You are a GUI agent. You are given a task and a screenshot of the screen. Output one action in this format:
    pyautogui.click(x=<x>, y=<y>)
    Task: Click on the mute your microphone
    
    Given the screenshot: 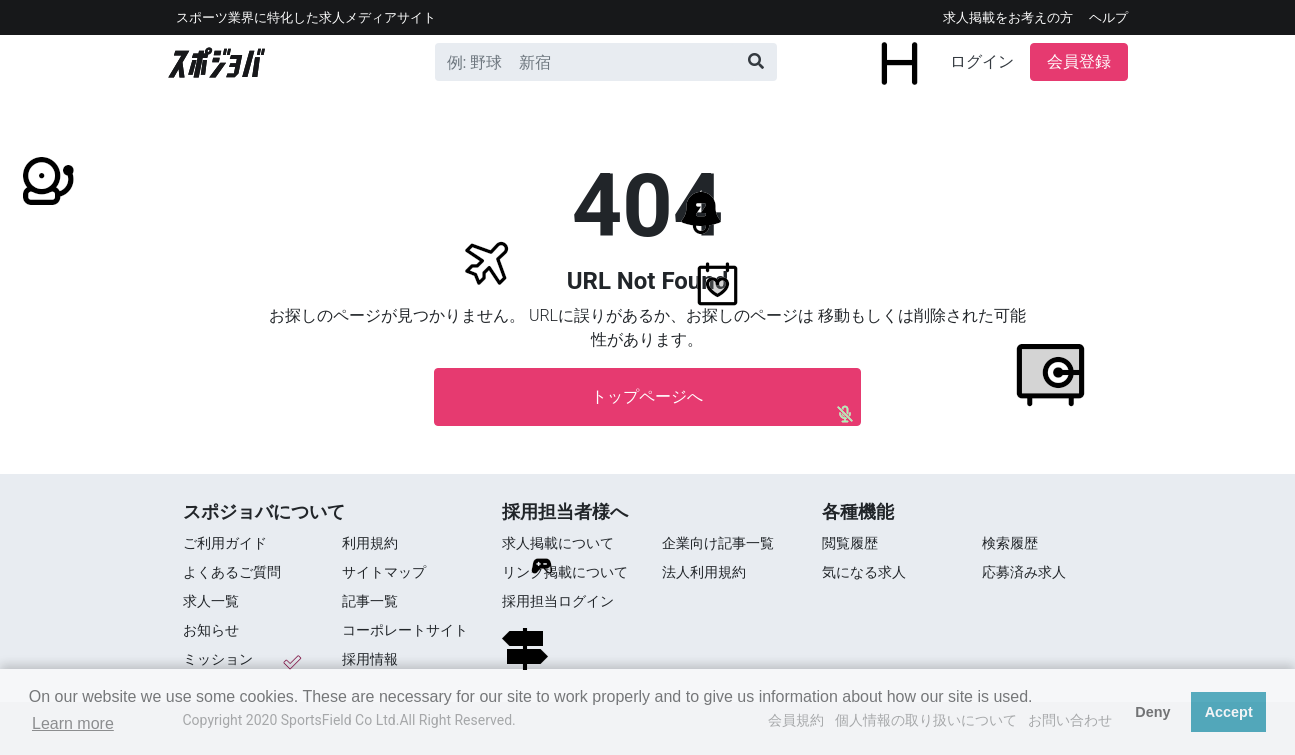 What is the action you would take?
    pyautogui.click(x=845, y=414)
    